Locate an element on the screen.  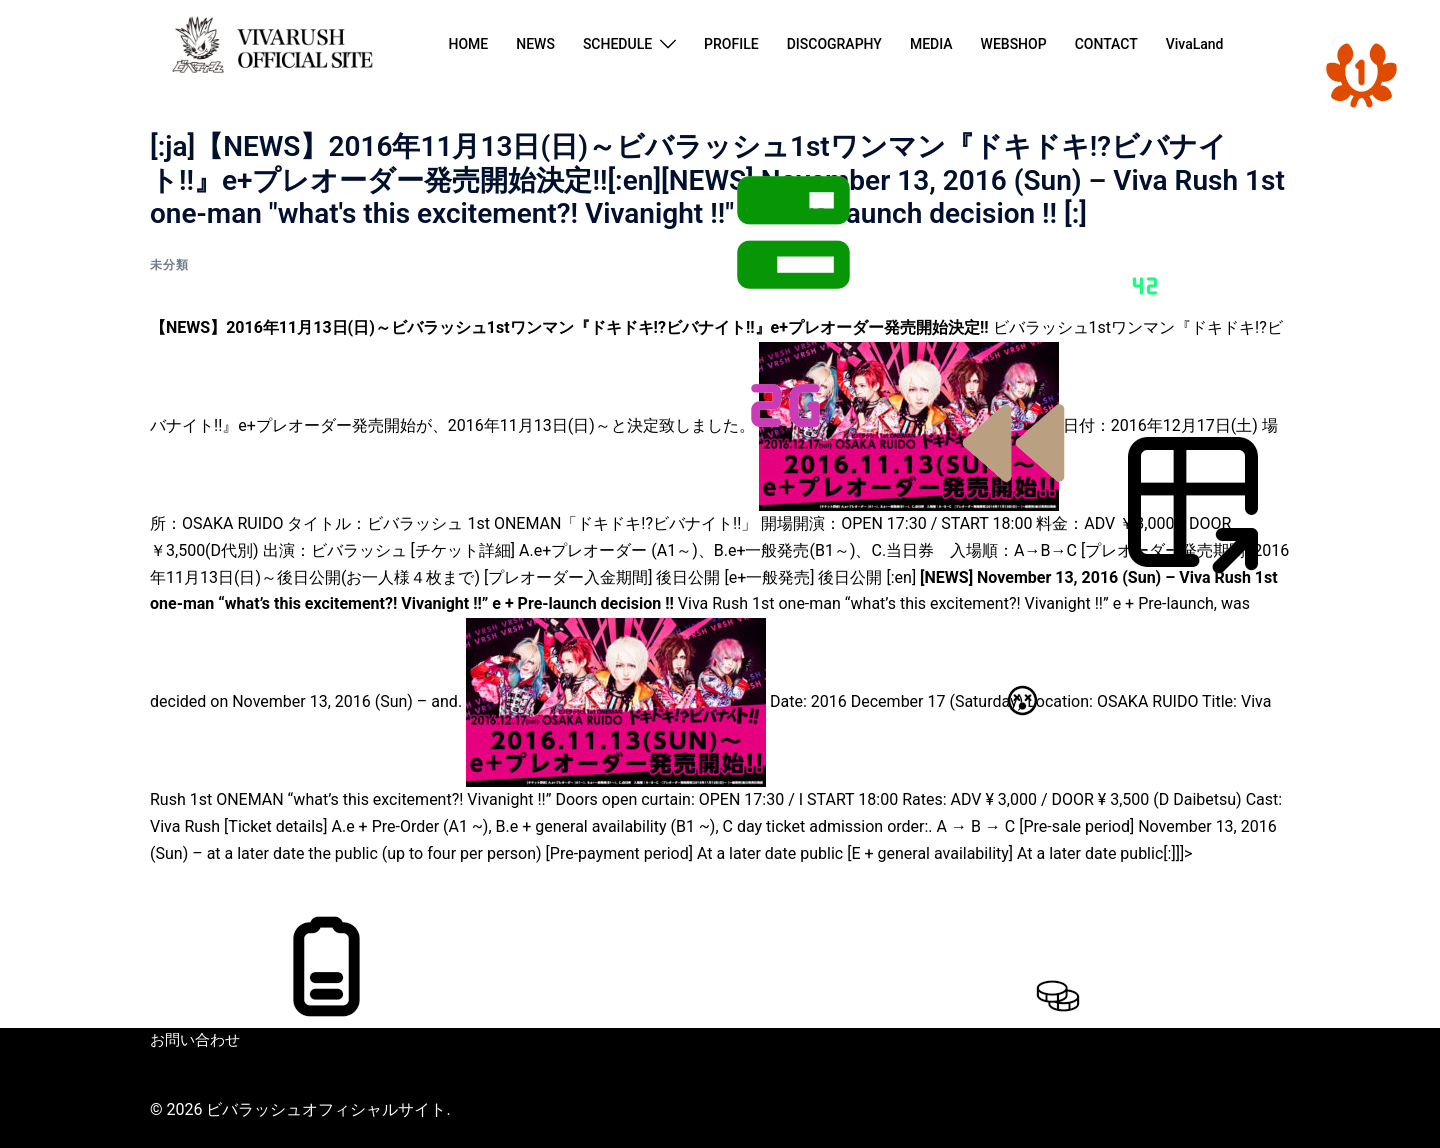
share table or spreadsheet data is located at coordinates (1193, 502).